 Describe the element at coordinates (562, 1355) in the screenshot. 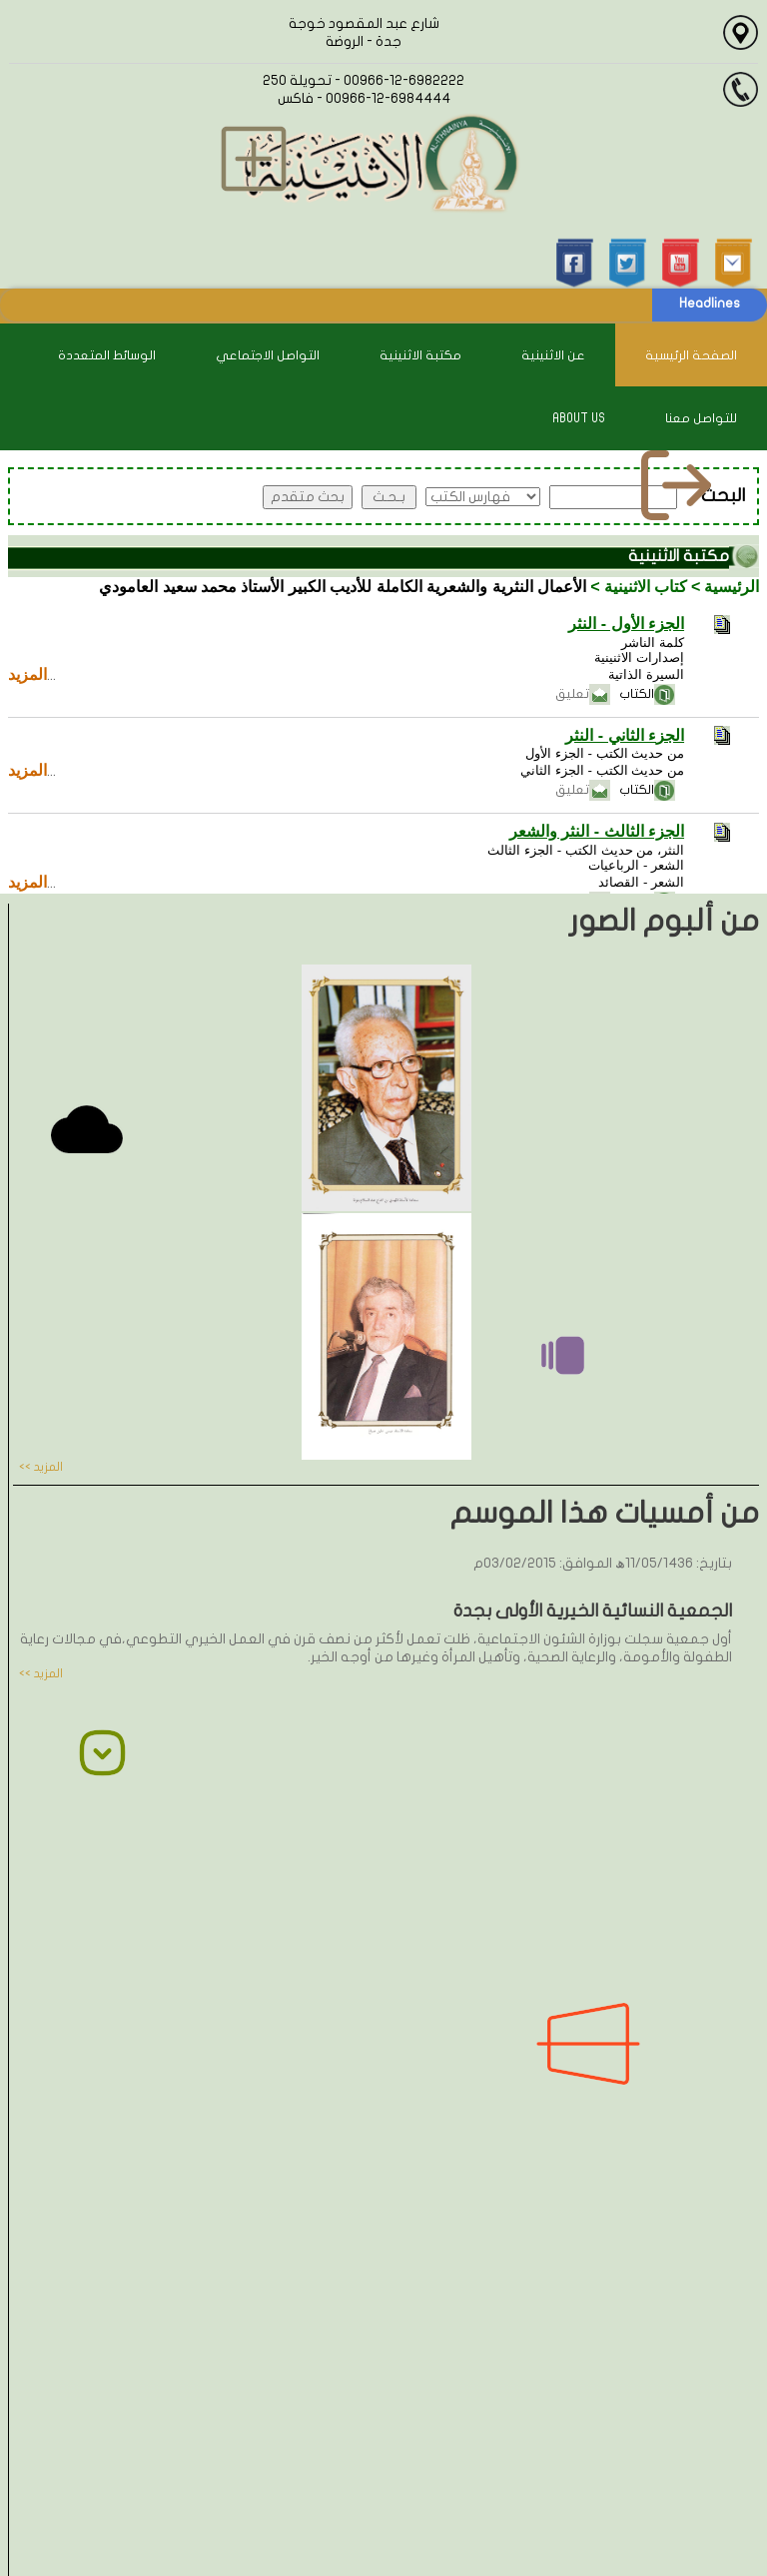

I see `view version history` at that location.